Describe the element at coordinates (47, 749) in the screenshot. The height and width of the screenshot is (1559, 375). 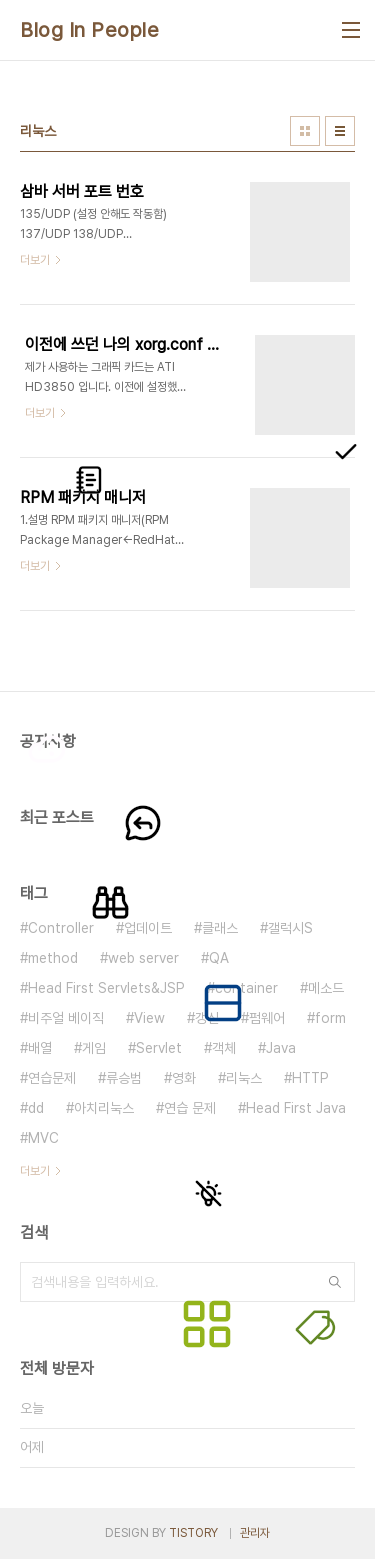
I see `cloud storage warning or error` at that location.